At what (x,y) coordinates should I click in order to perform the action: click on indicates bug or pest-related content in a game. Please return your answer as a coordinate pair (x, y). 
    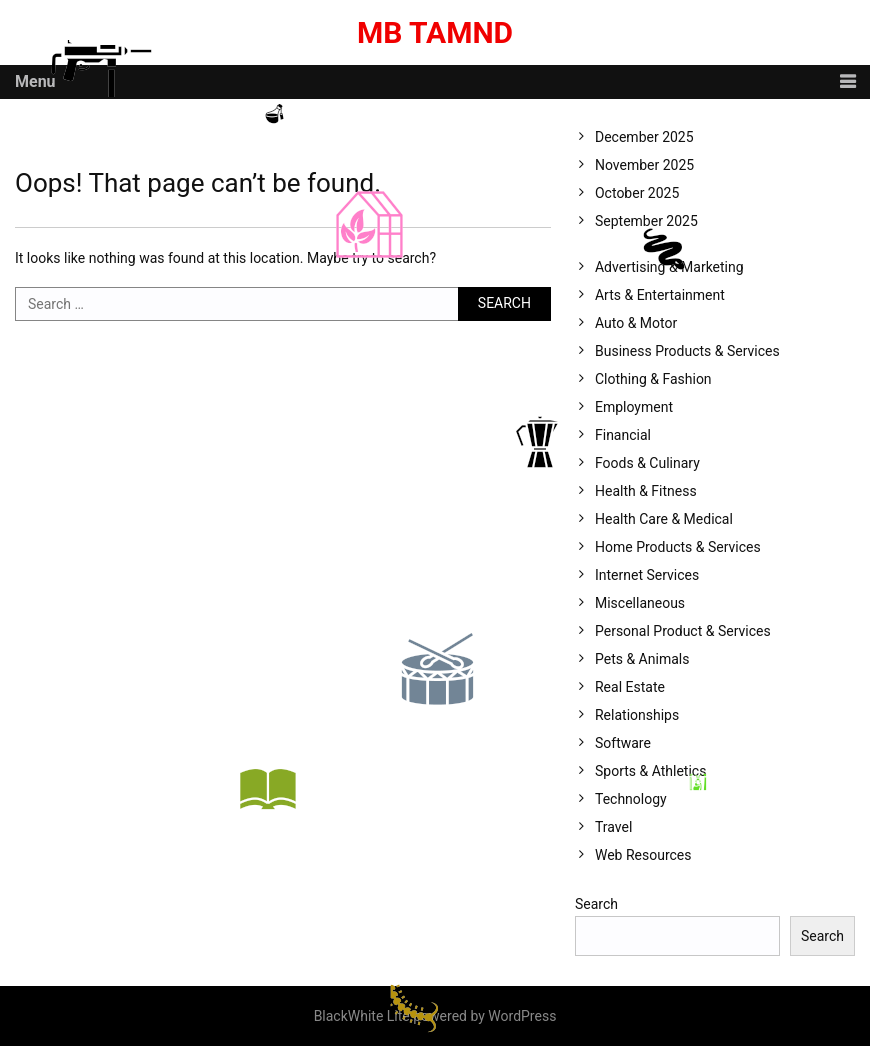
    Looking at the image, I should click on (414, 1008).